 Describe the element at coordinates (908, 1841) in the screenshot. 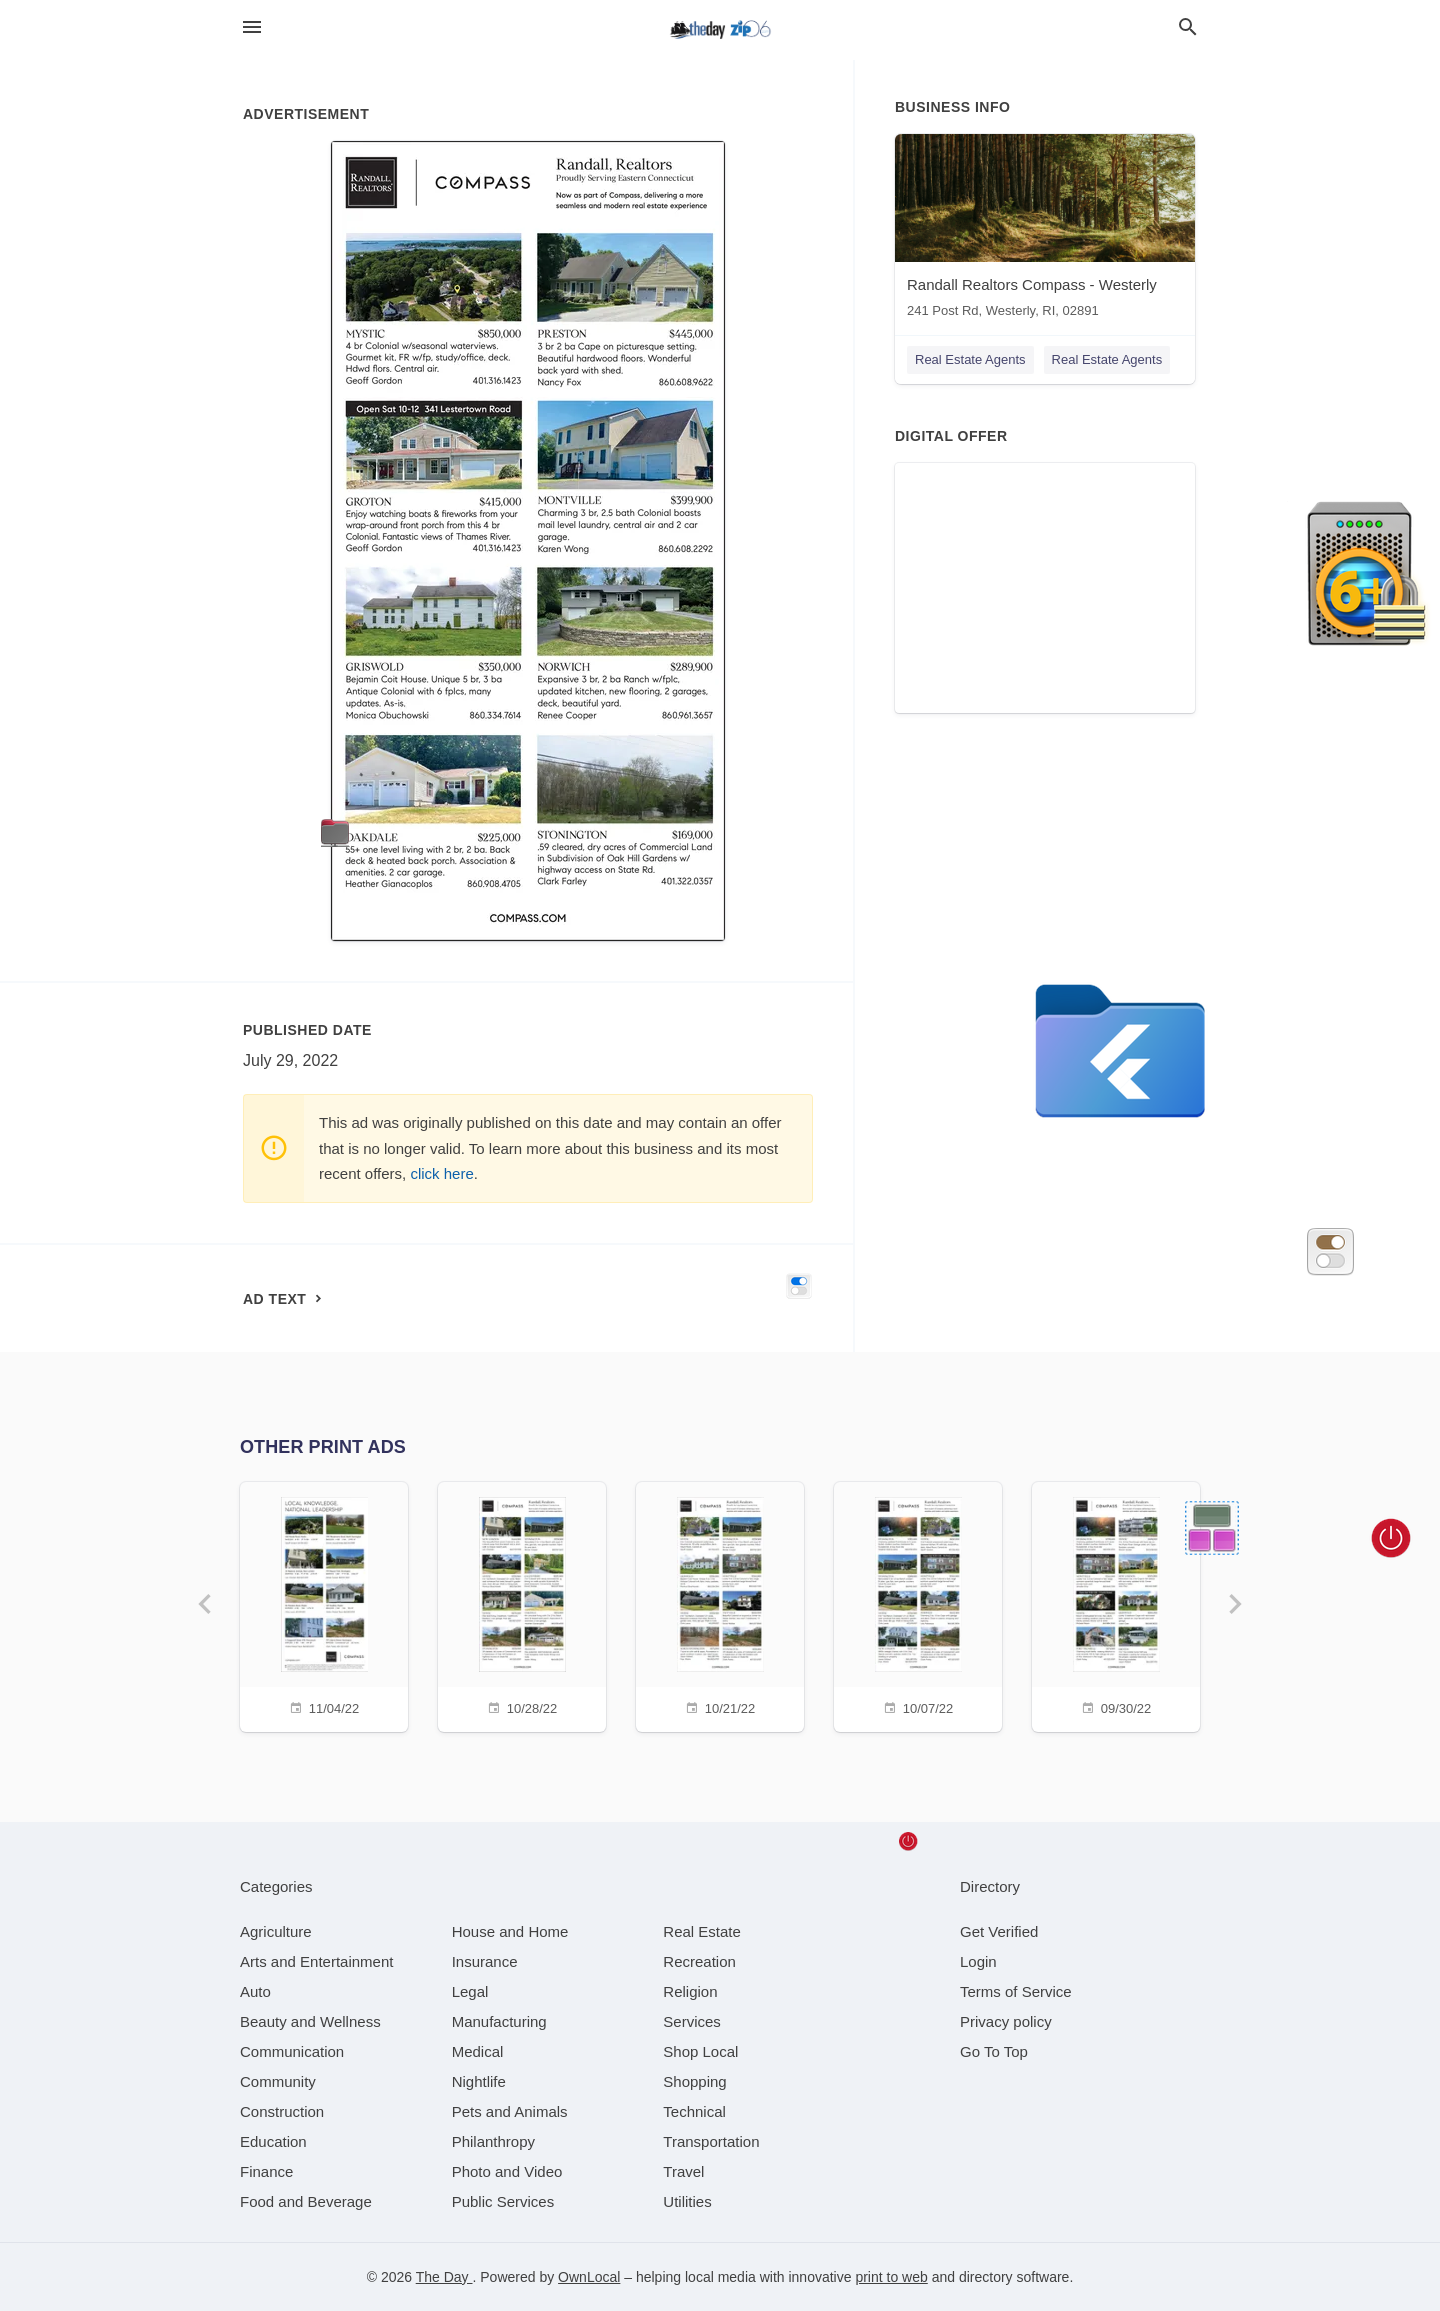

I see `shut down or power off the system` at that location.